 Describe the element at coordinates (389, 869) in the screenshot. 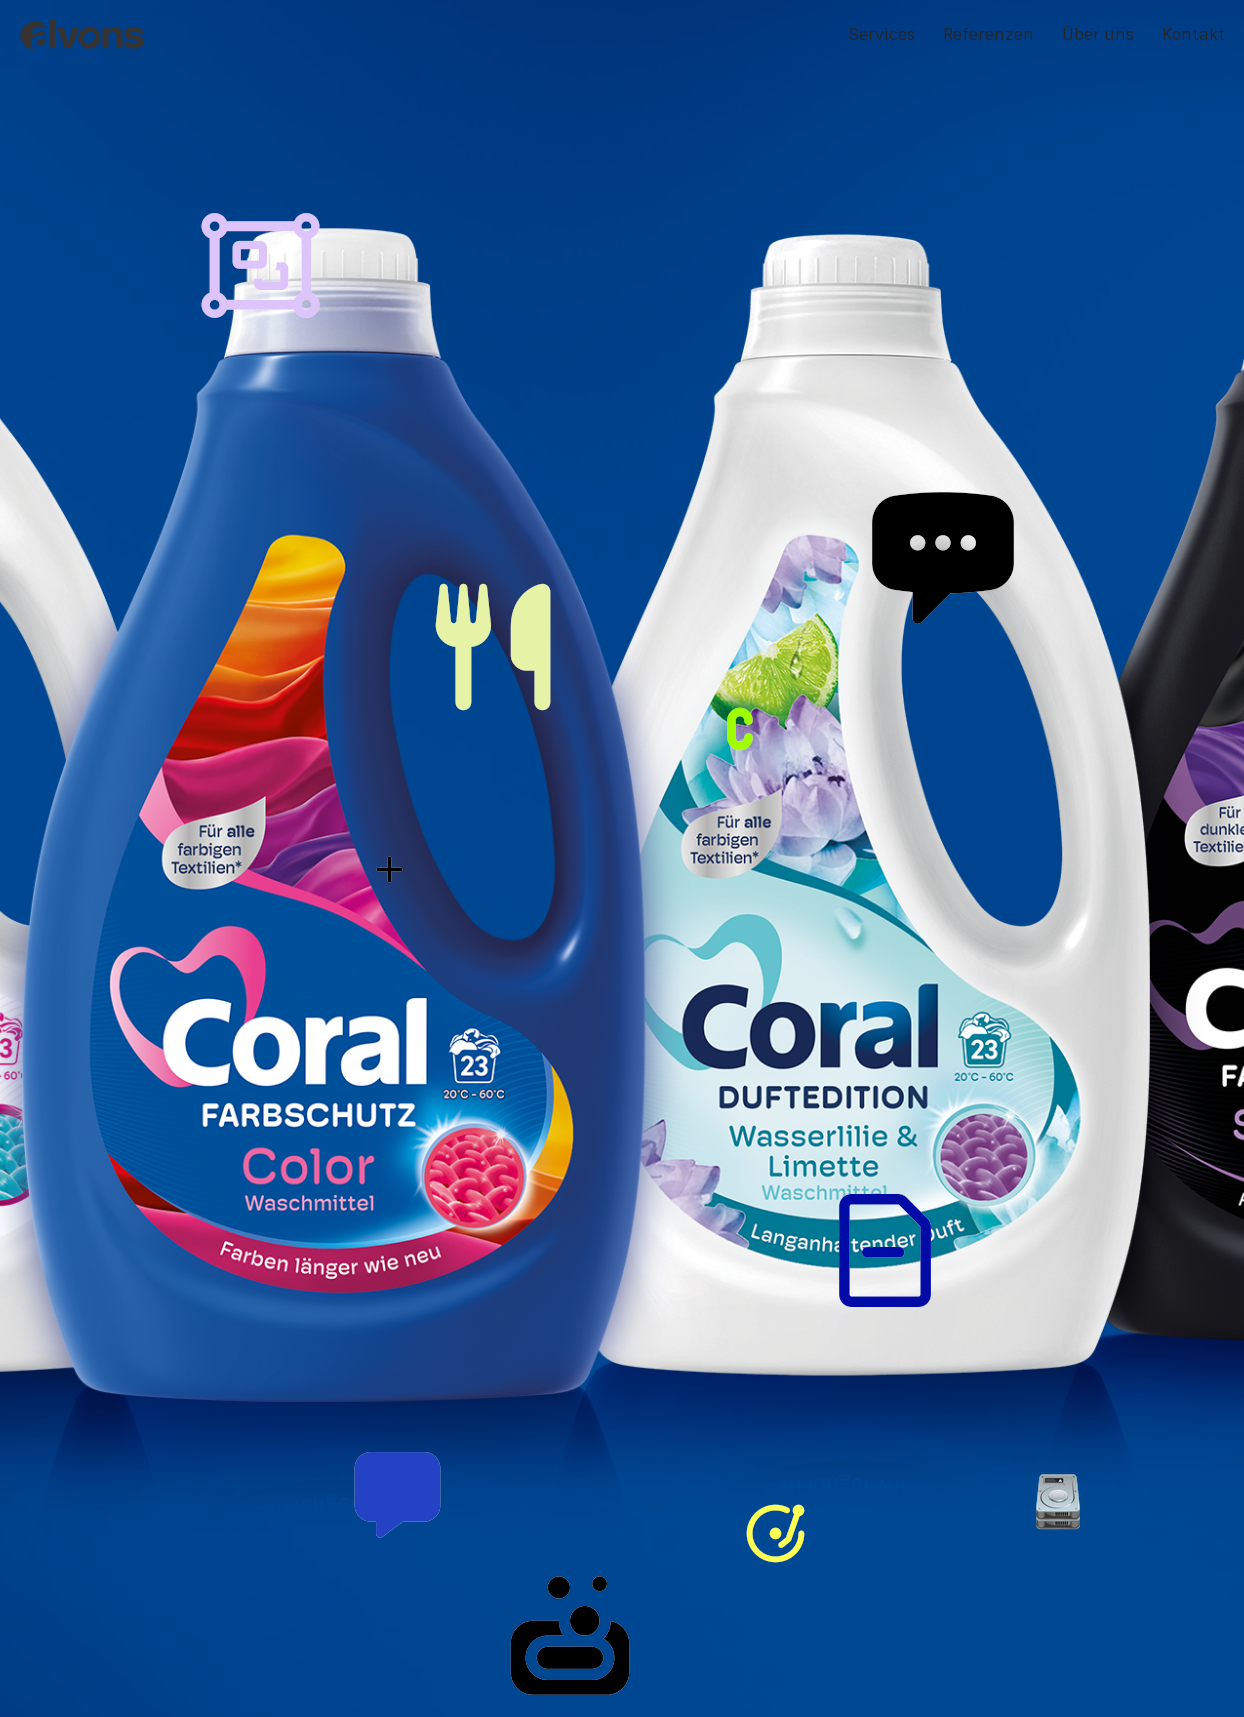

I see `add a new item` at that location.